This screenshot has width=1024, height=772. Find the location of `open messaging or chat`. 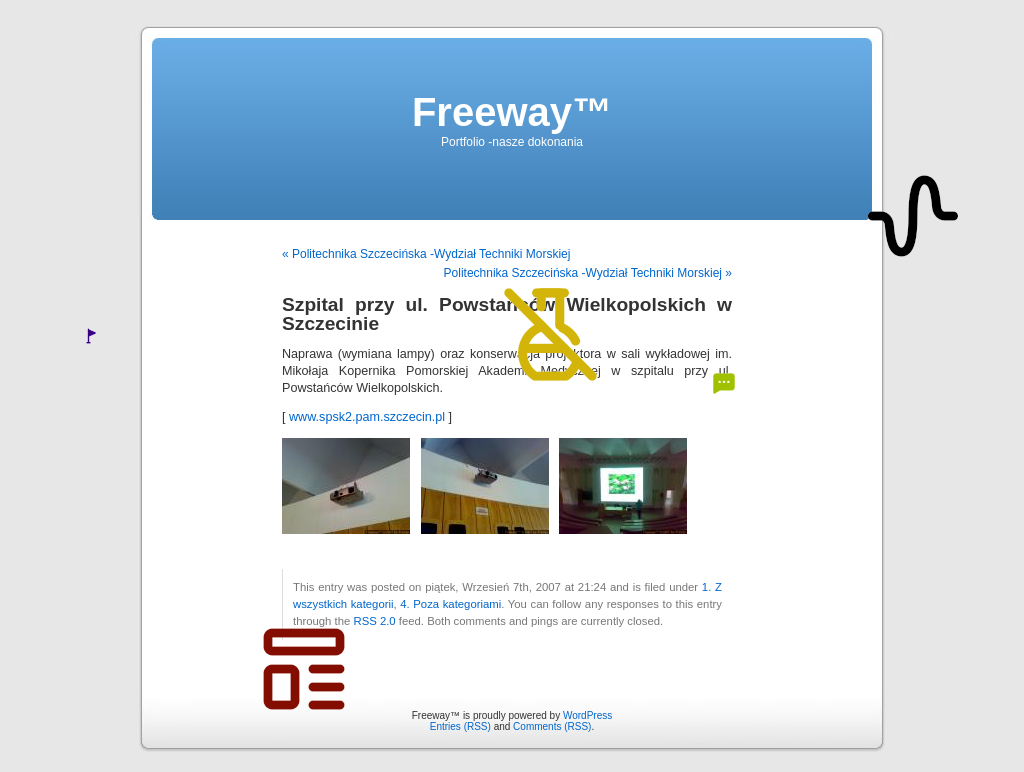

open messaging or chat is located at coordinates (724, 383).